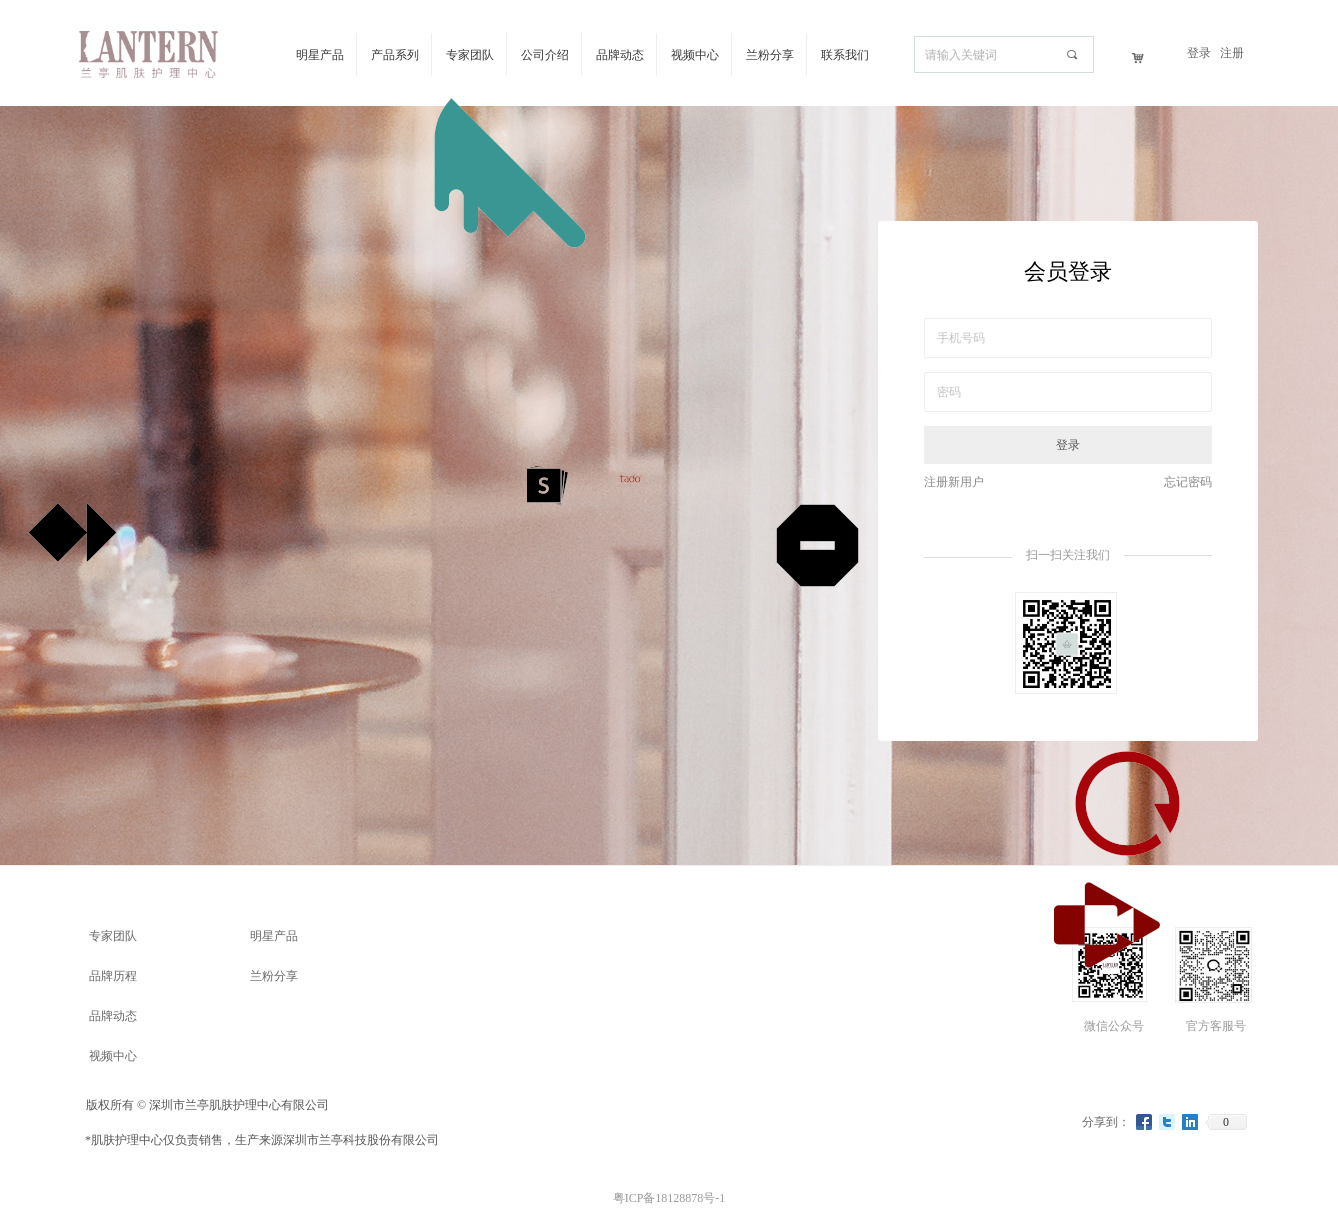  Describe the element at coordinates (1107, 925) in the screenshot. I see `open screencastify screen recording app` at that location.